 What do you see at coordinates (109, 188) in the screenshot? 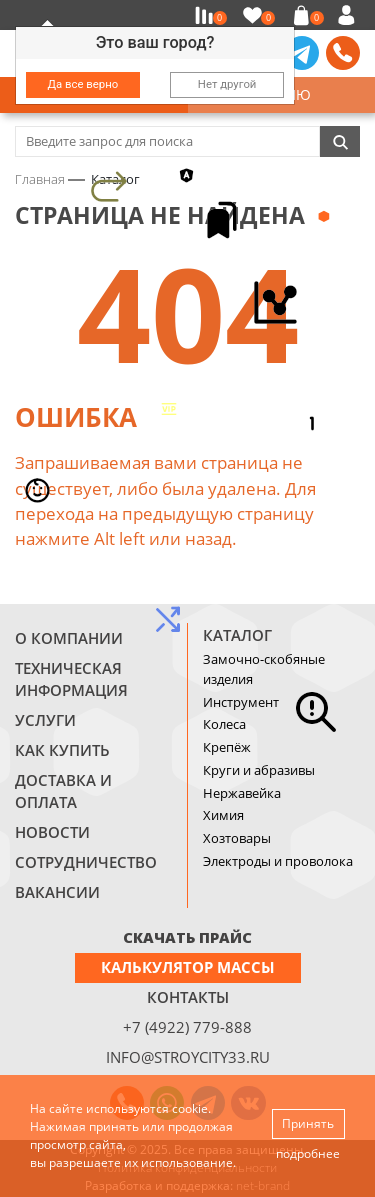
I see `redo last action` at bounding box center [109, 188].